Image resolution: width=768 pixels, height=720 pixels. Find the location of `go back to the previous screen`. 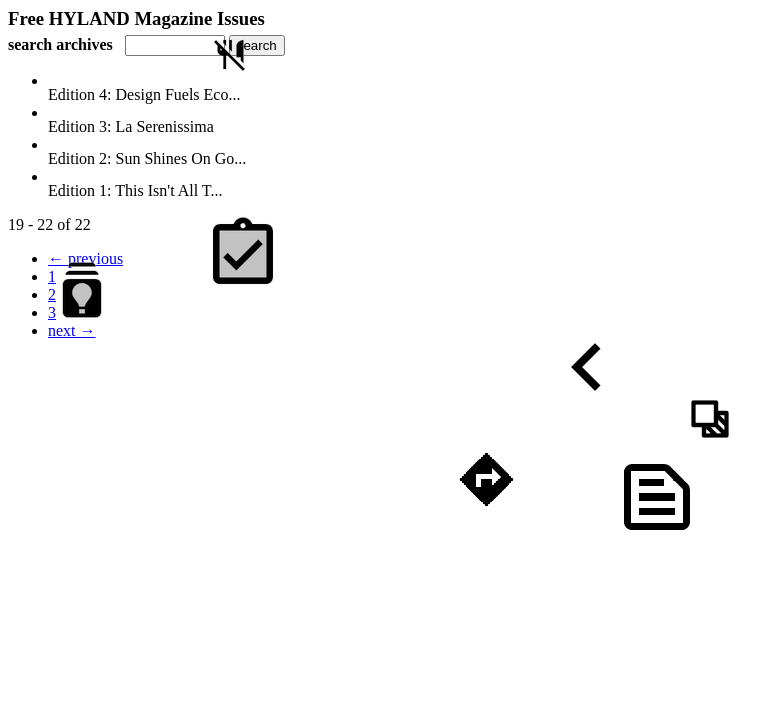

go back to the previous screen is located at coordinates (587, 367).